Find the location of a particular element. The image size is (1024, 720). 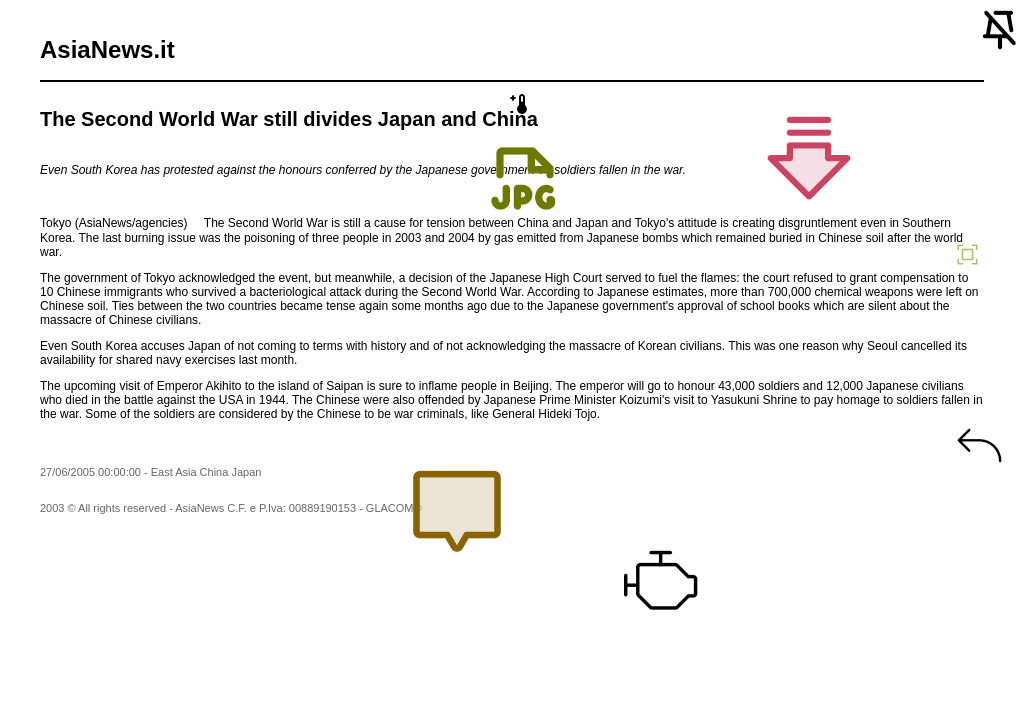

view or open a JPG image file is located at coordinates (525, 181).